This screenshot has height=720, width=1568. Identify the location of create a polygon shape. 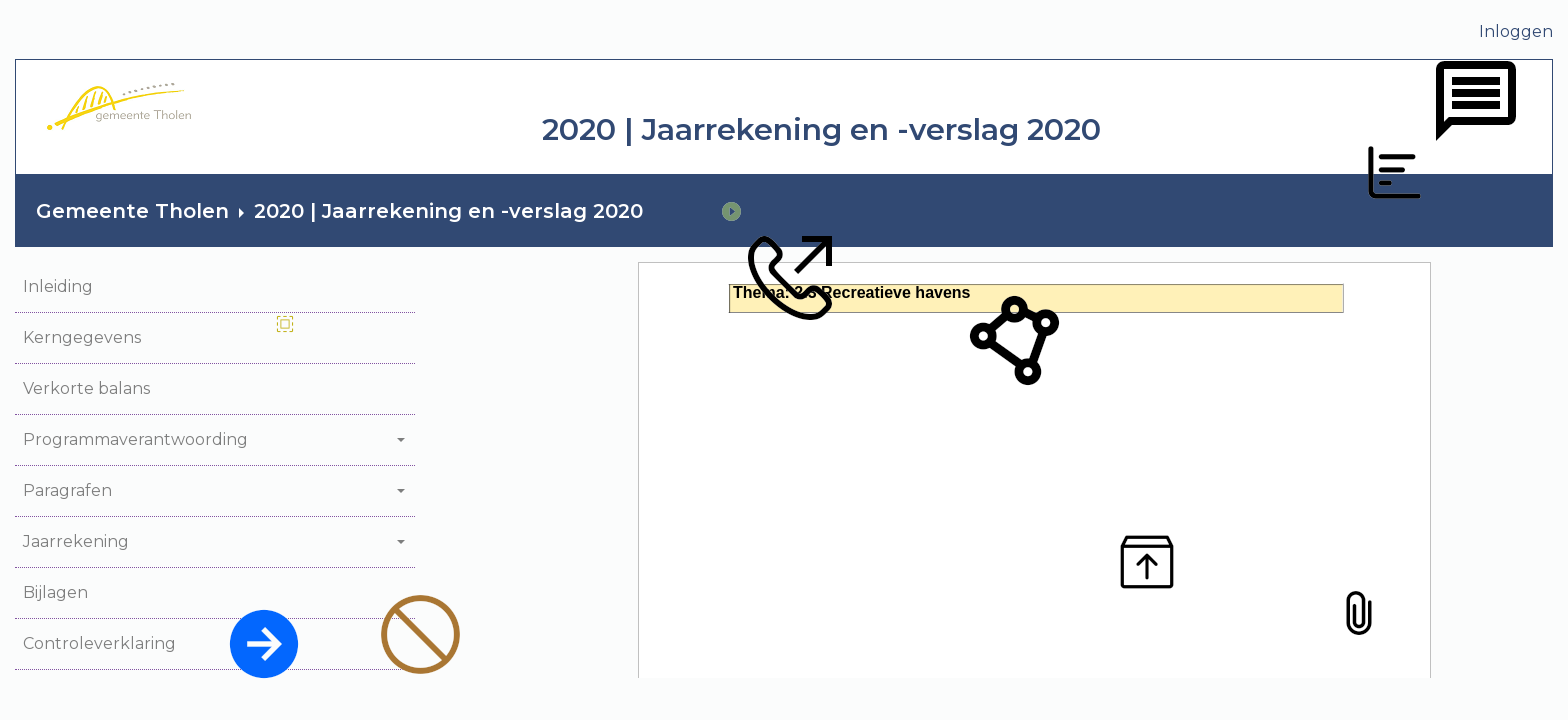
(1014, 340).